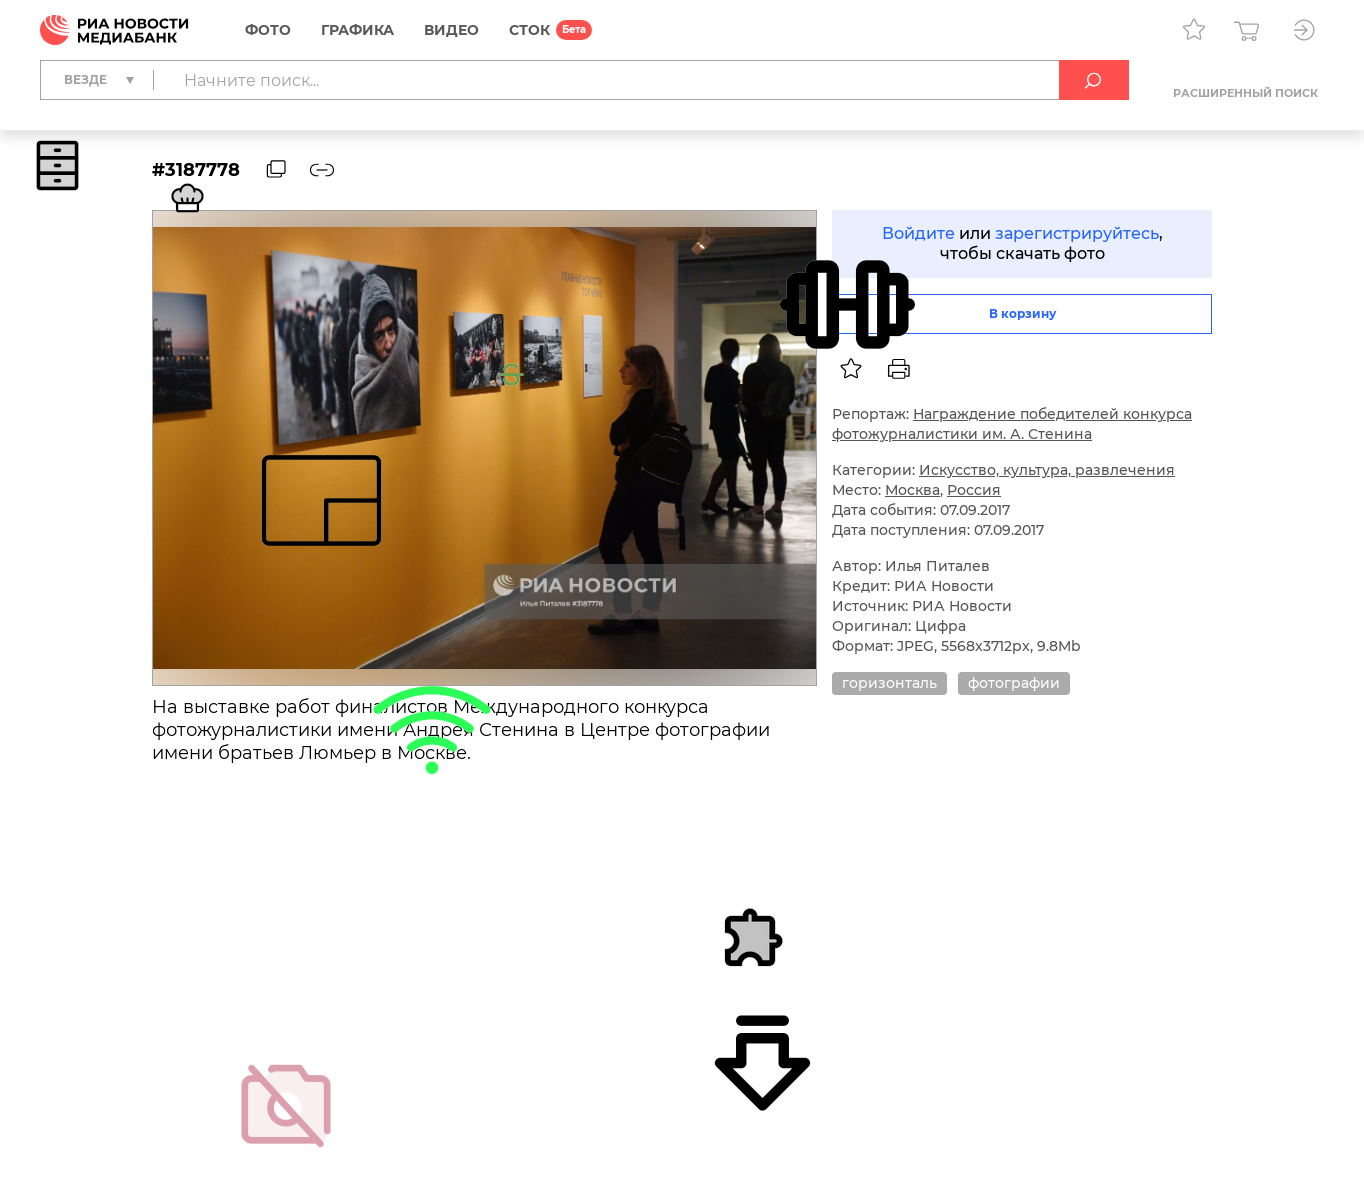  I want to click on access browser extensions or add-ons, so click(754, 936).